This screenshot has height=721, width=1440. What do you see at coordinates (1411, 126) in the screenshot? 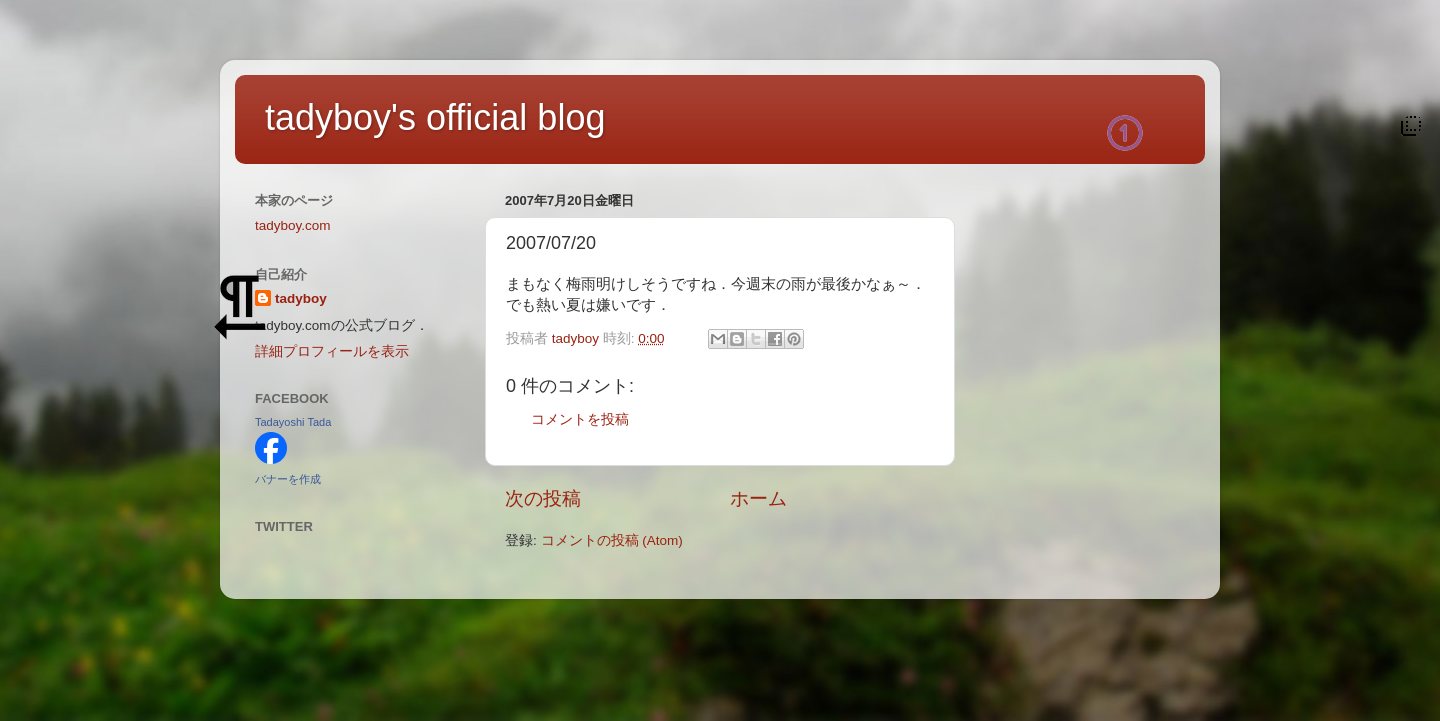
I see `send element to back layer` at bounding box center [1411, 126].